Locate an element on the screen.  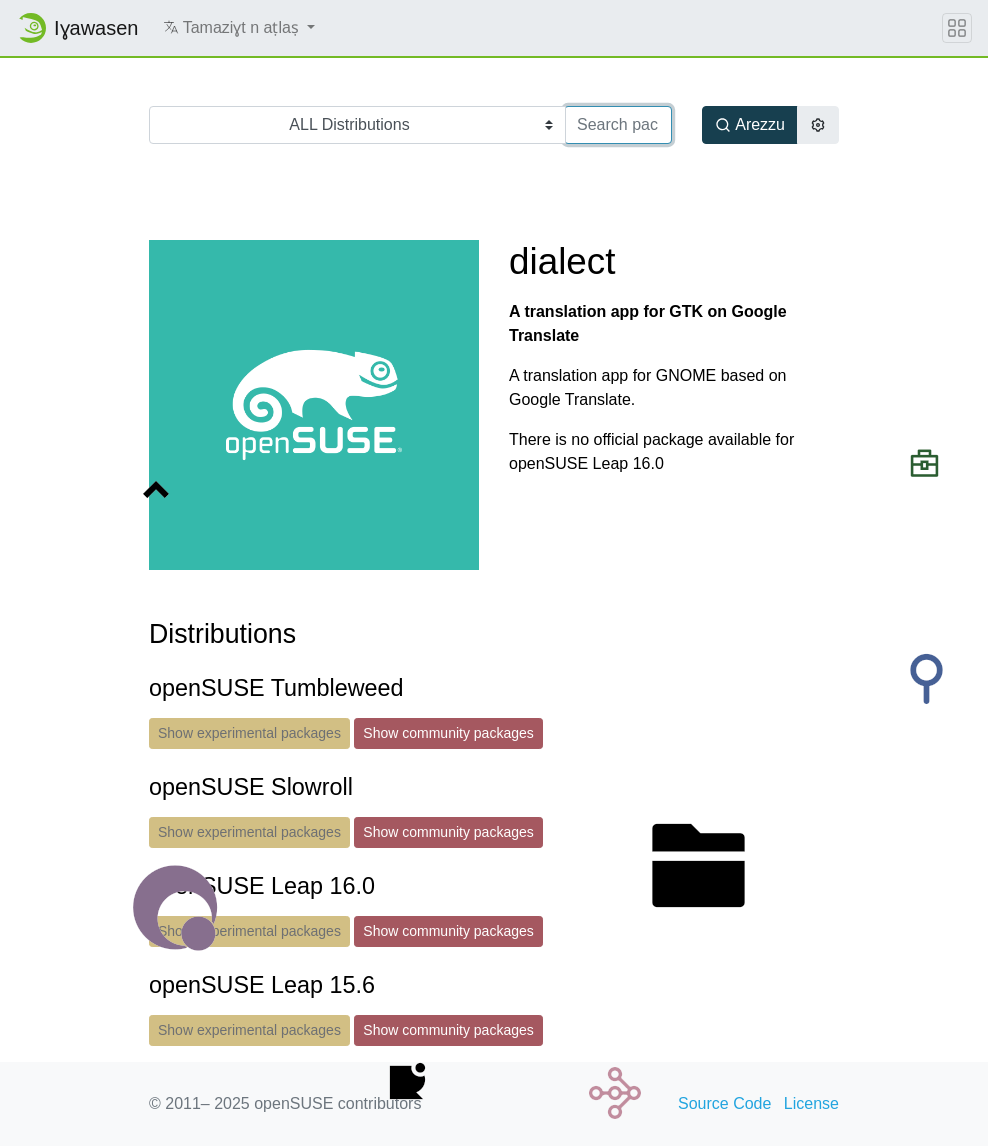
ray distributed computing framework logo is located at coordinates (615, 1093).